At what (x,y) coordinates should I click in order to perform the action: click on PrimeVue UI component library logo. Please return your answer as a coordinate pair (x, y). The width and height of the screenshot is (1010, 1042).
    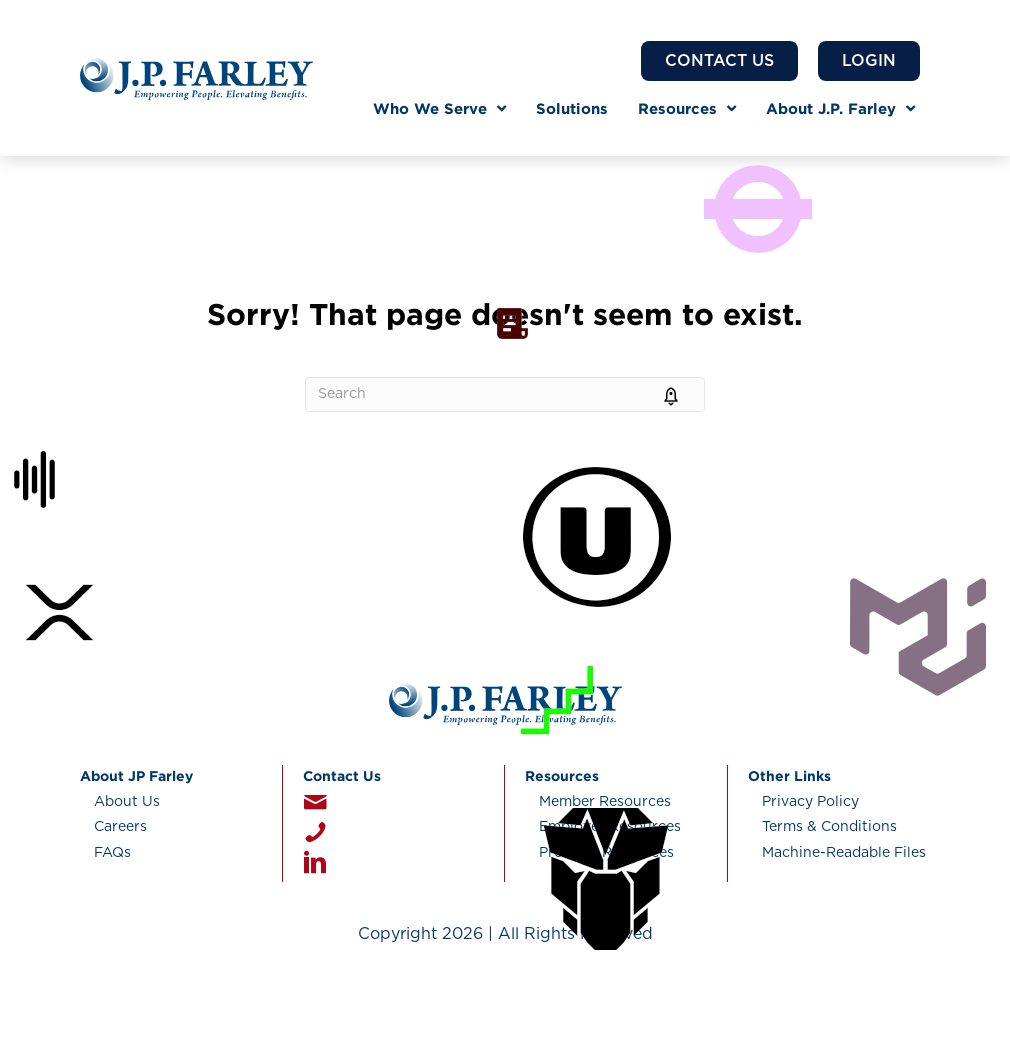
    Looking at the image, I should click on (606, 879).